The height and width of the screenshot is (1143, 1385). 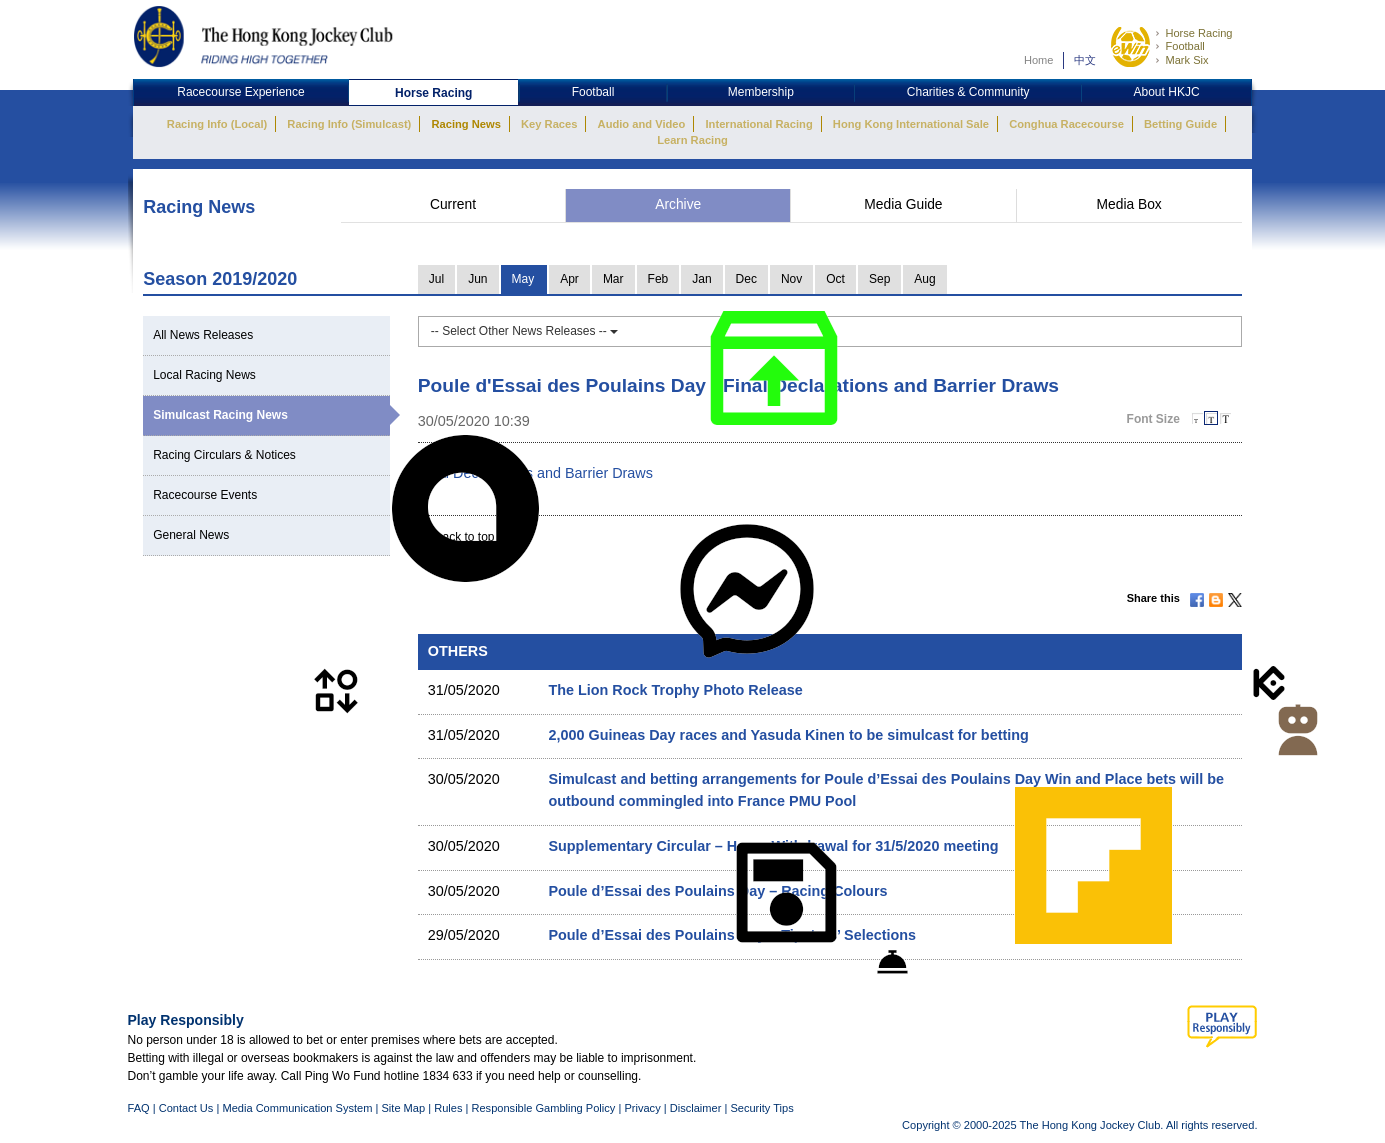 What do you see at coordinates (747, 591) in the screenshot?
I see `open Facebook Messenger` at bounding box center [747, 591].